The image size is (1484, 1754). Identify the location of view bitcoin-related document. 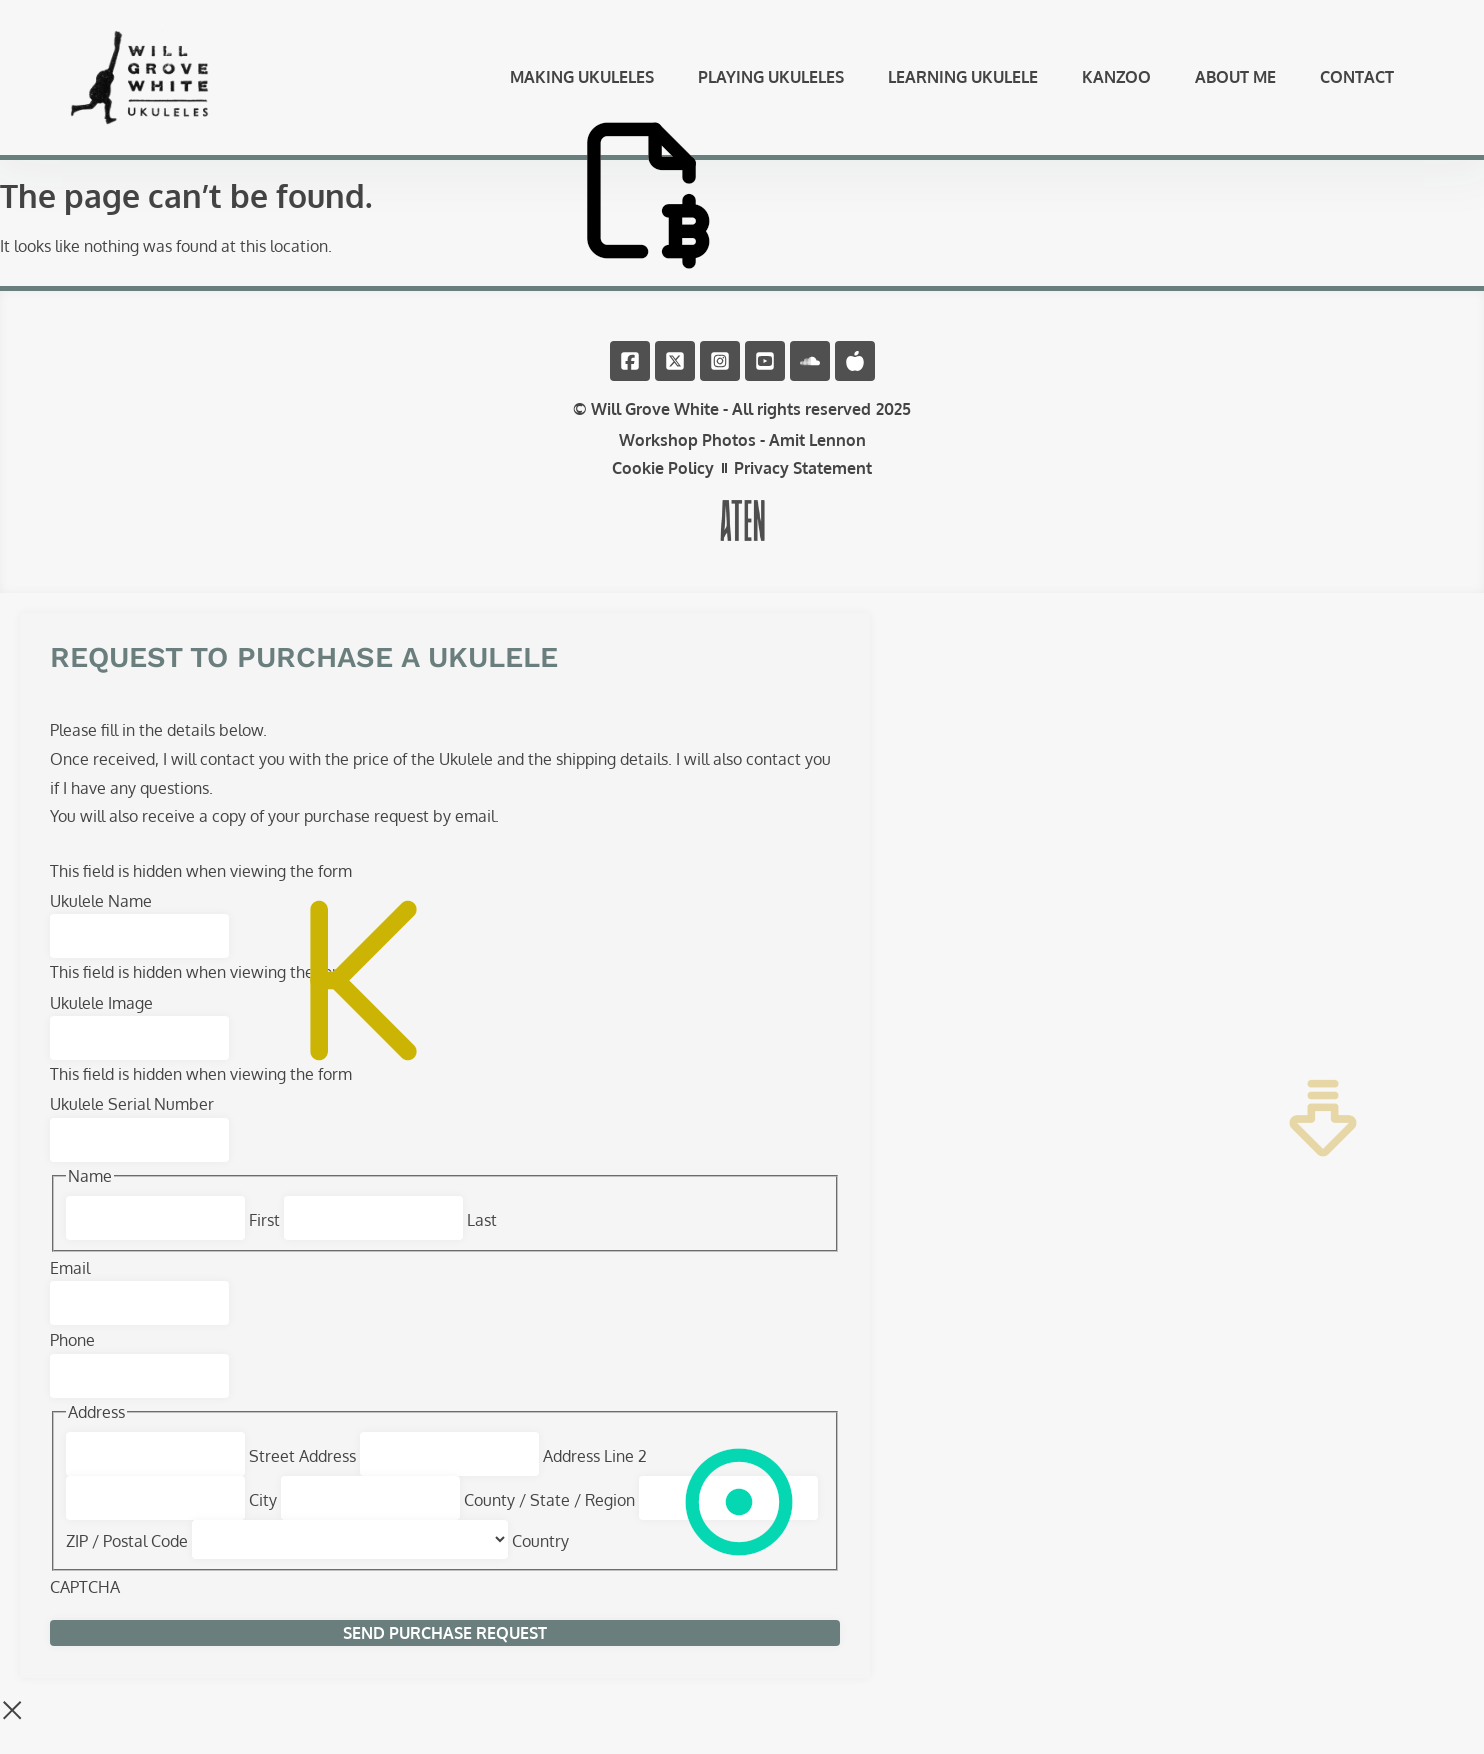
(641, 190).